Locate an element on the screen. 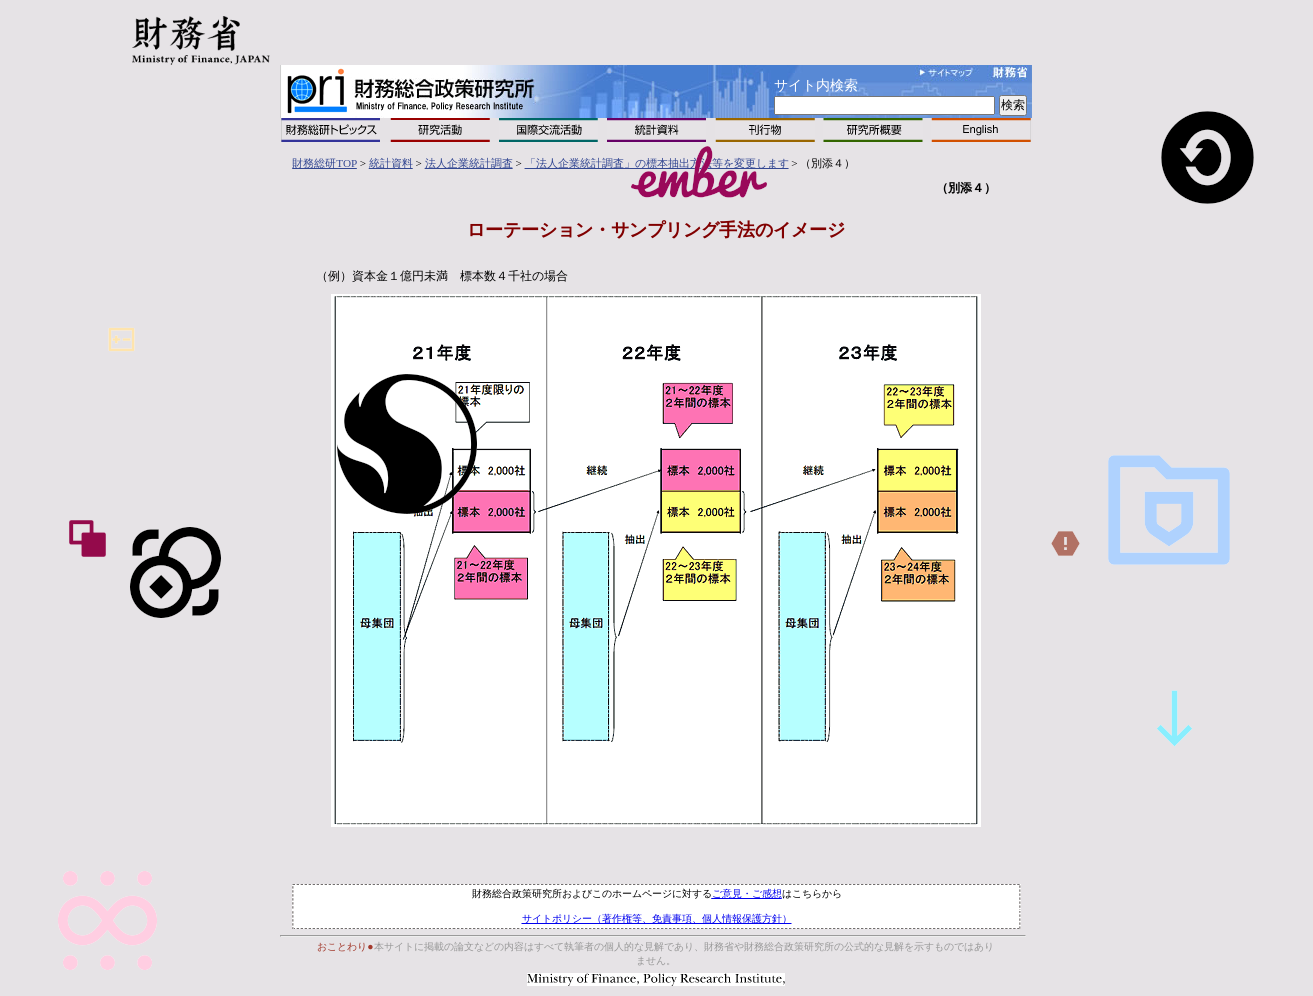 The image size is (1313, 996). access protected or secure files is located at coordinates (1169, 510).